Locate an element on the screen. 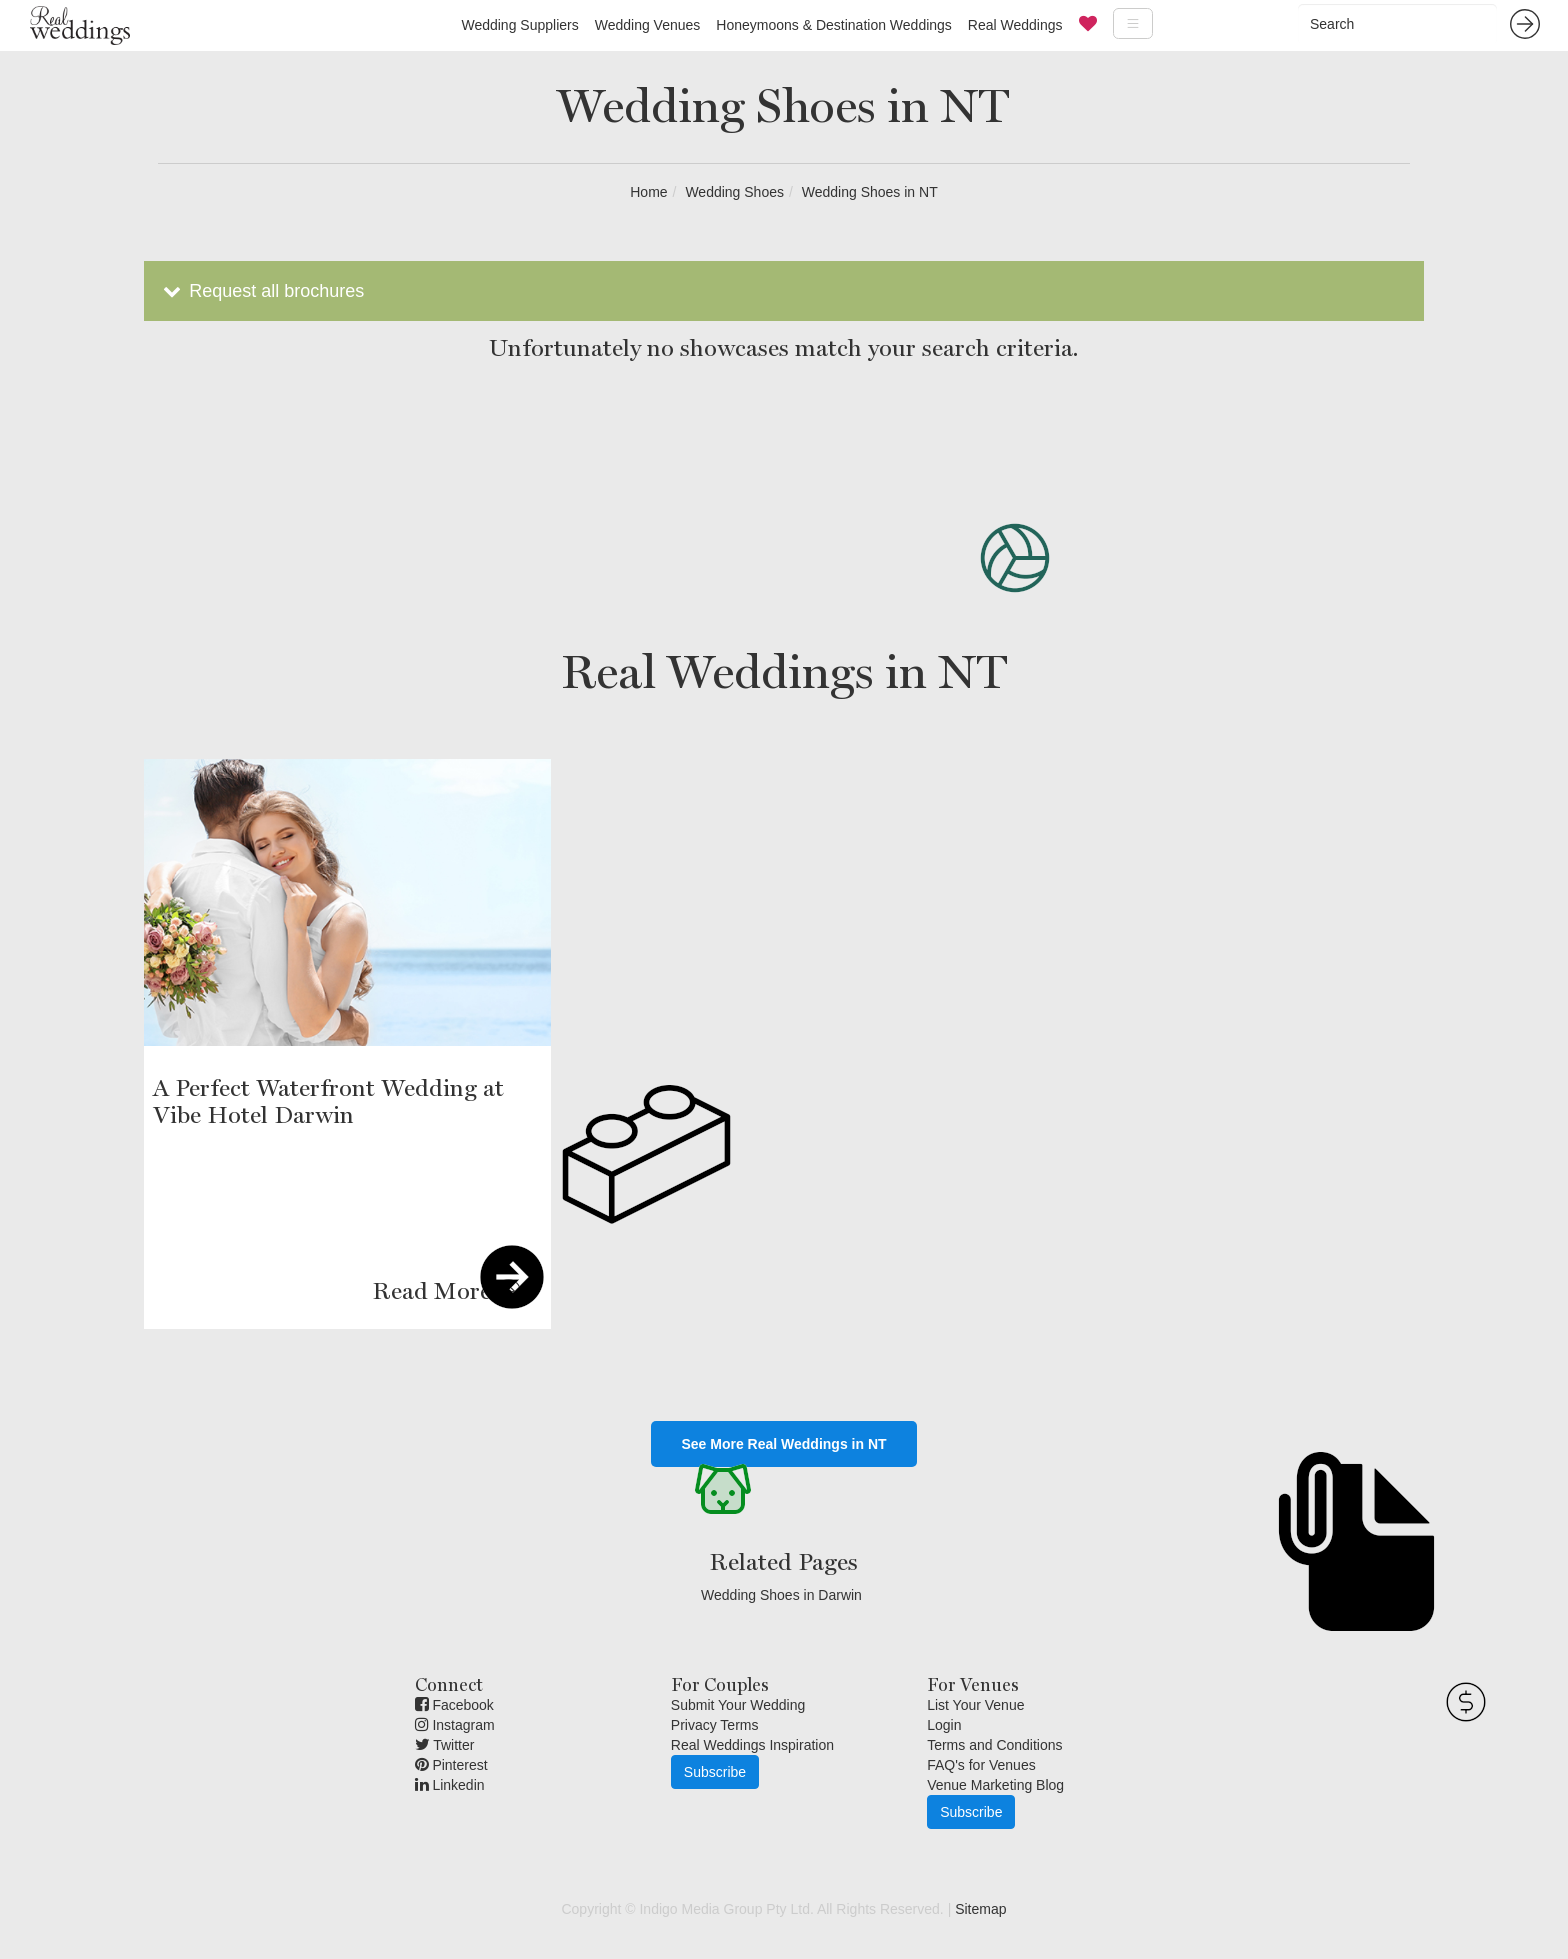 This screenshot has height=1959, width=1568. view volleyball or beach sports activities is located at coordinates (1015, 558).